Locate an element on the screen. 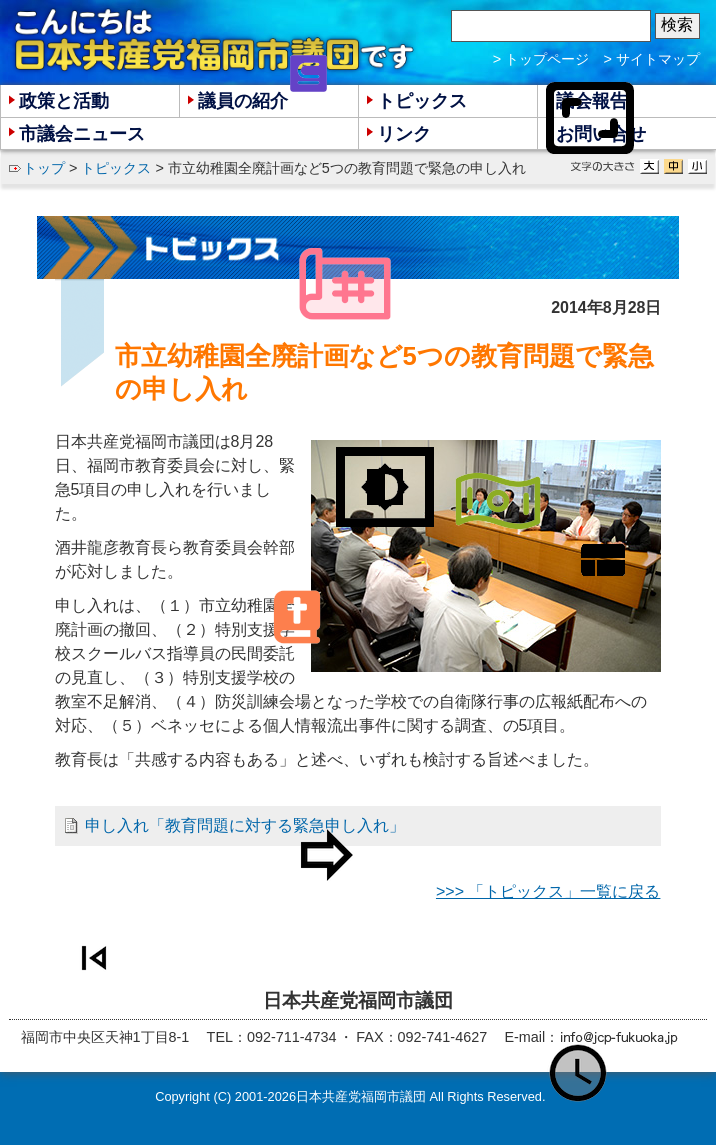 This screenshot has width=716, height=1145. switch to compact view layout is located at coordinates (602, 560).